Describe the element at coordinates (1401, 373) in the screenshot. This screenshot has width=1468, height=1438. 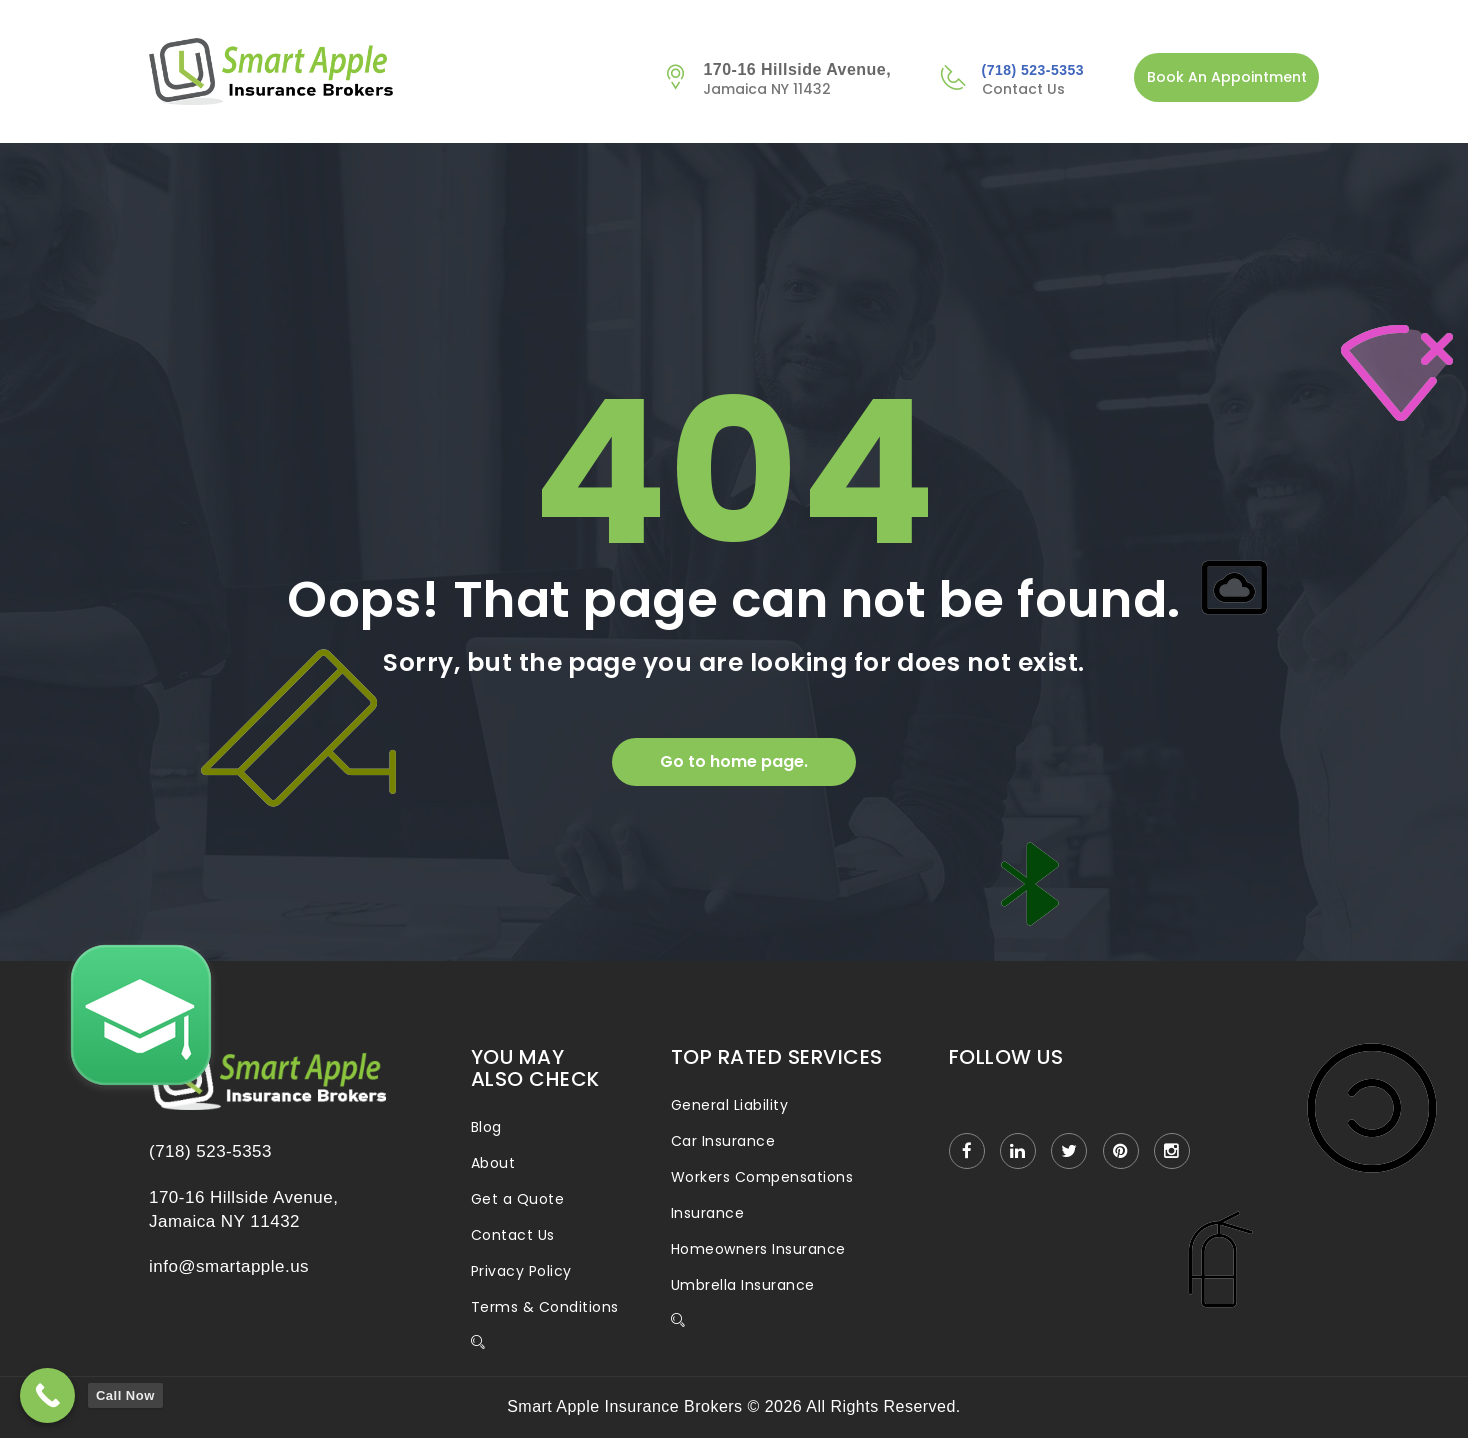
I see `wifi connection unavailable or disconnected` at that location.